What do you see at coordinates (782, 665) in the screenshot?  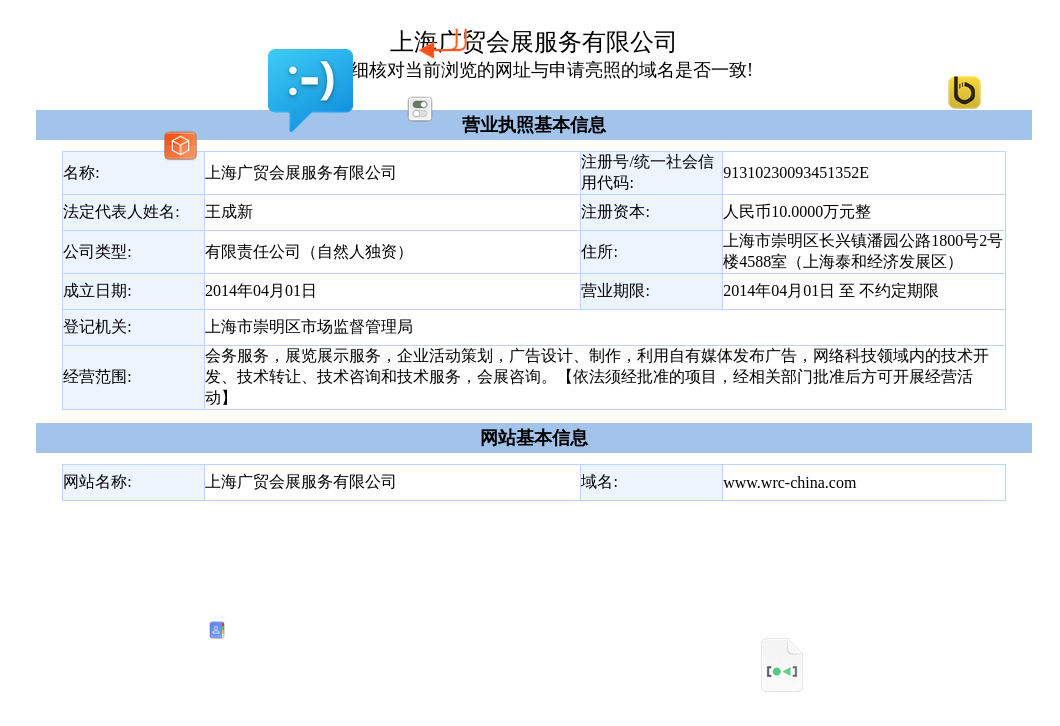 I see `a systemd unit configuration file` at bounding box center [782, 665].